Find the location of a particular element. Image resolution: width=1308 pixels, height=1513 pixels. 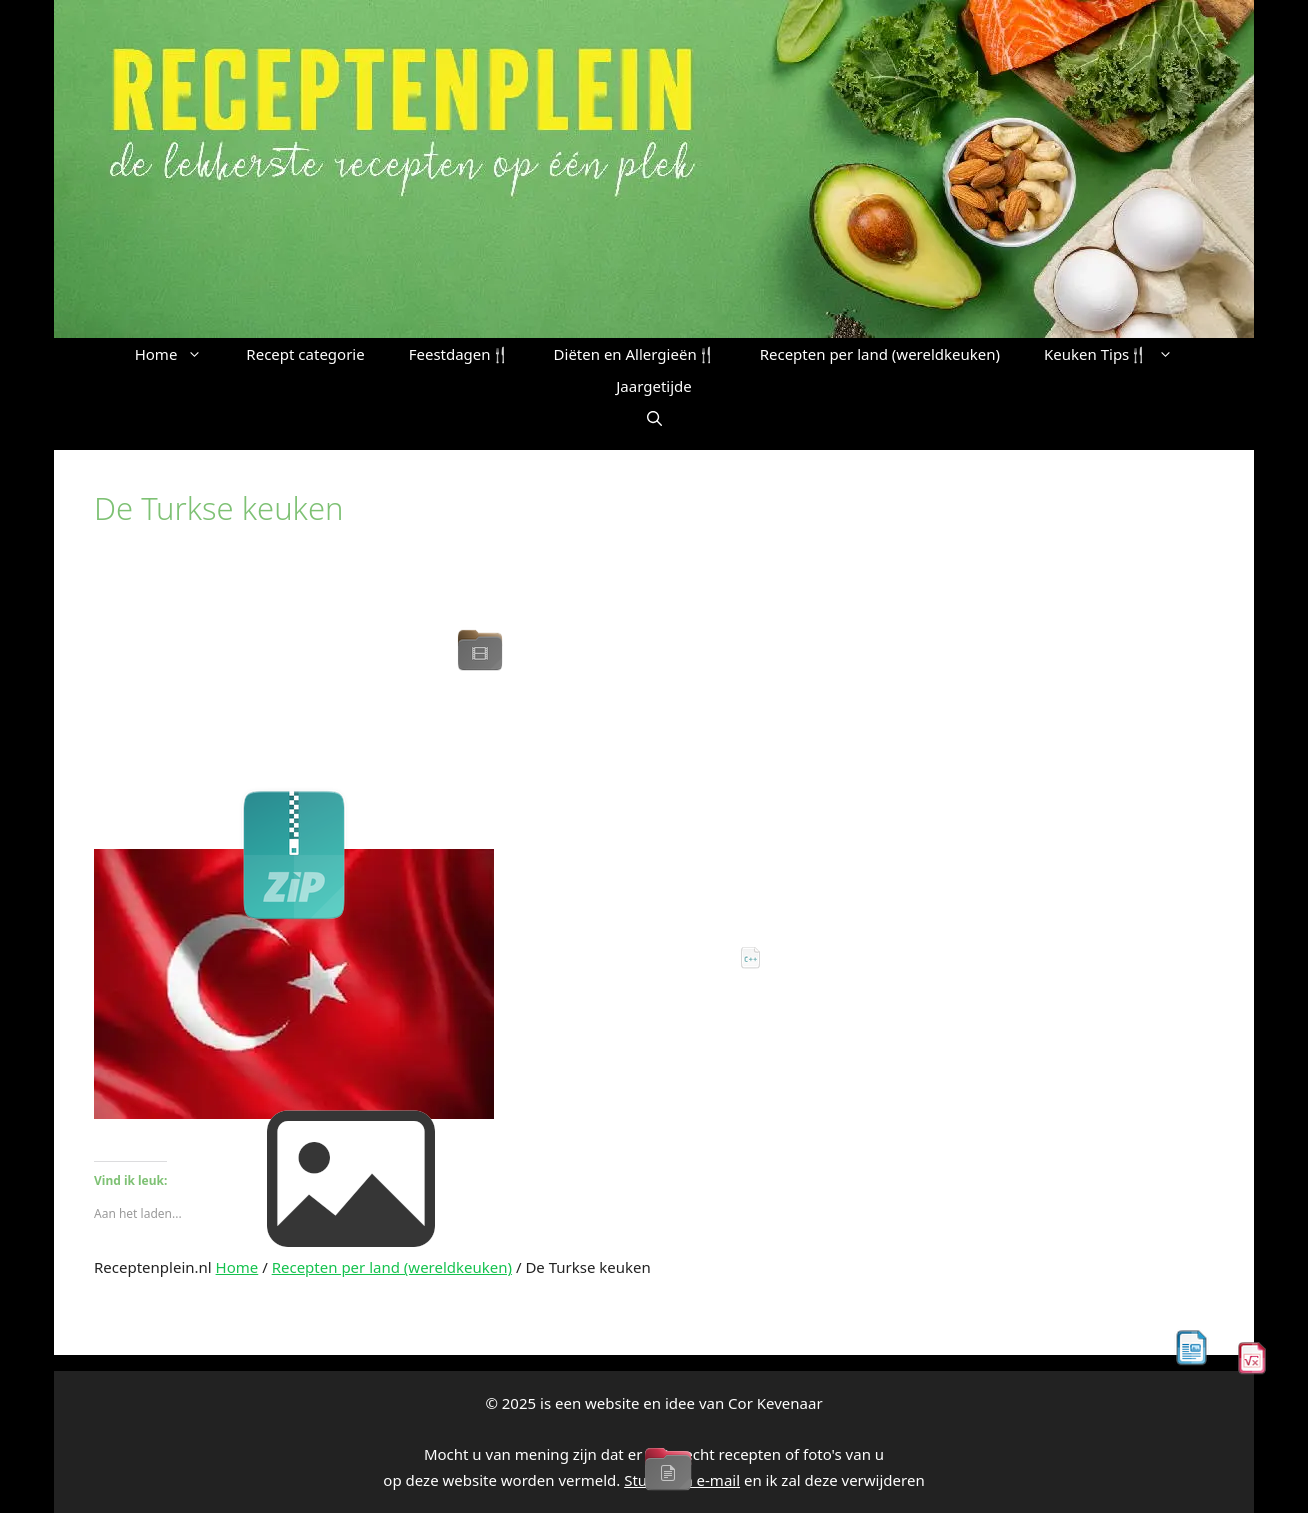

open your videos folder is located at coordinates (480, 650).